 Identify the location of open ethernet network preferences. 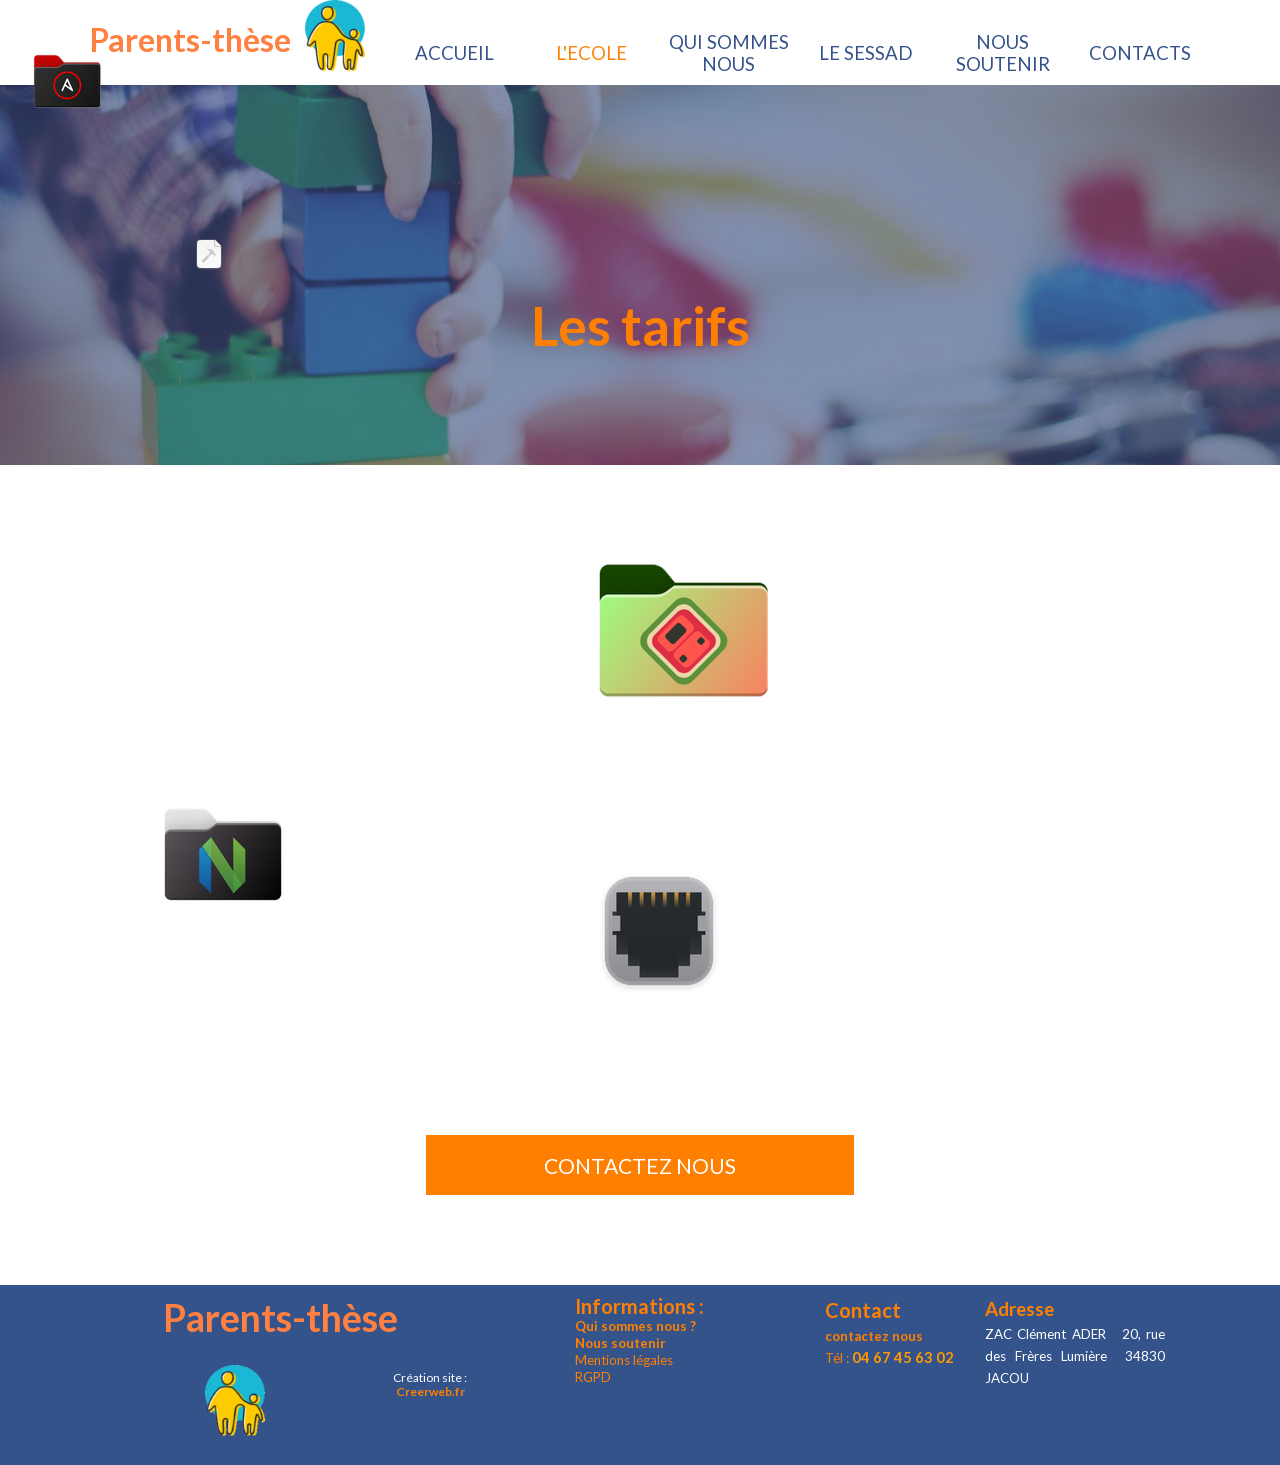
(659, 933).